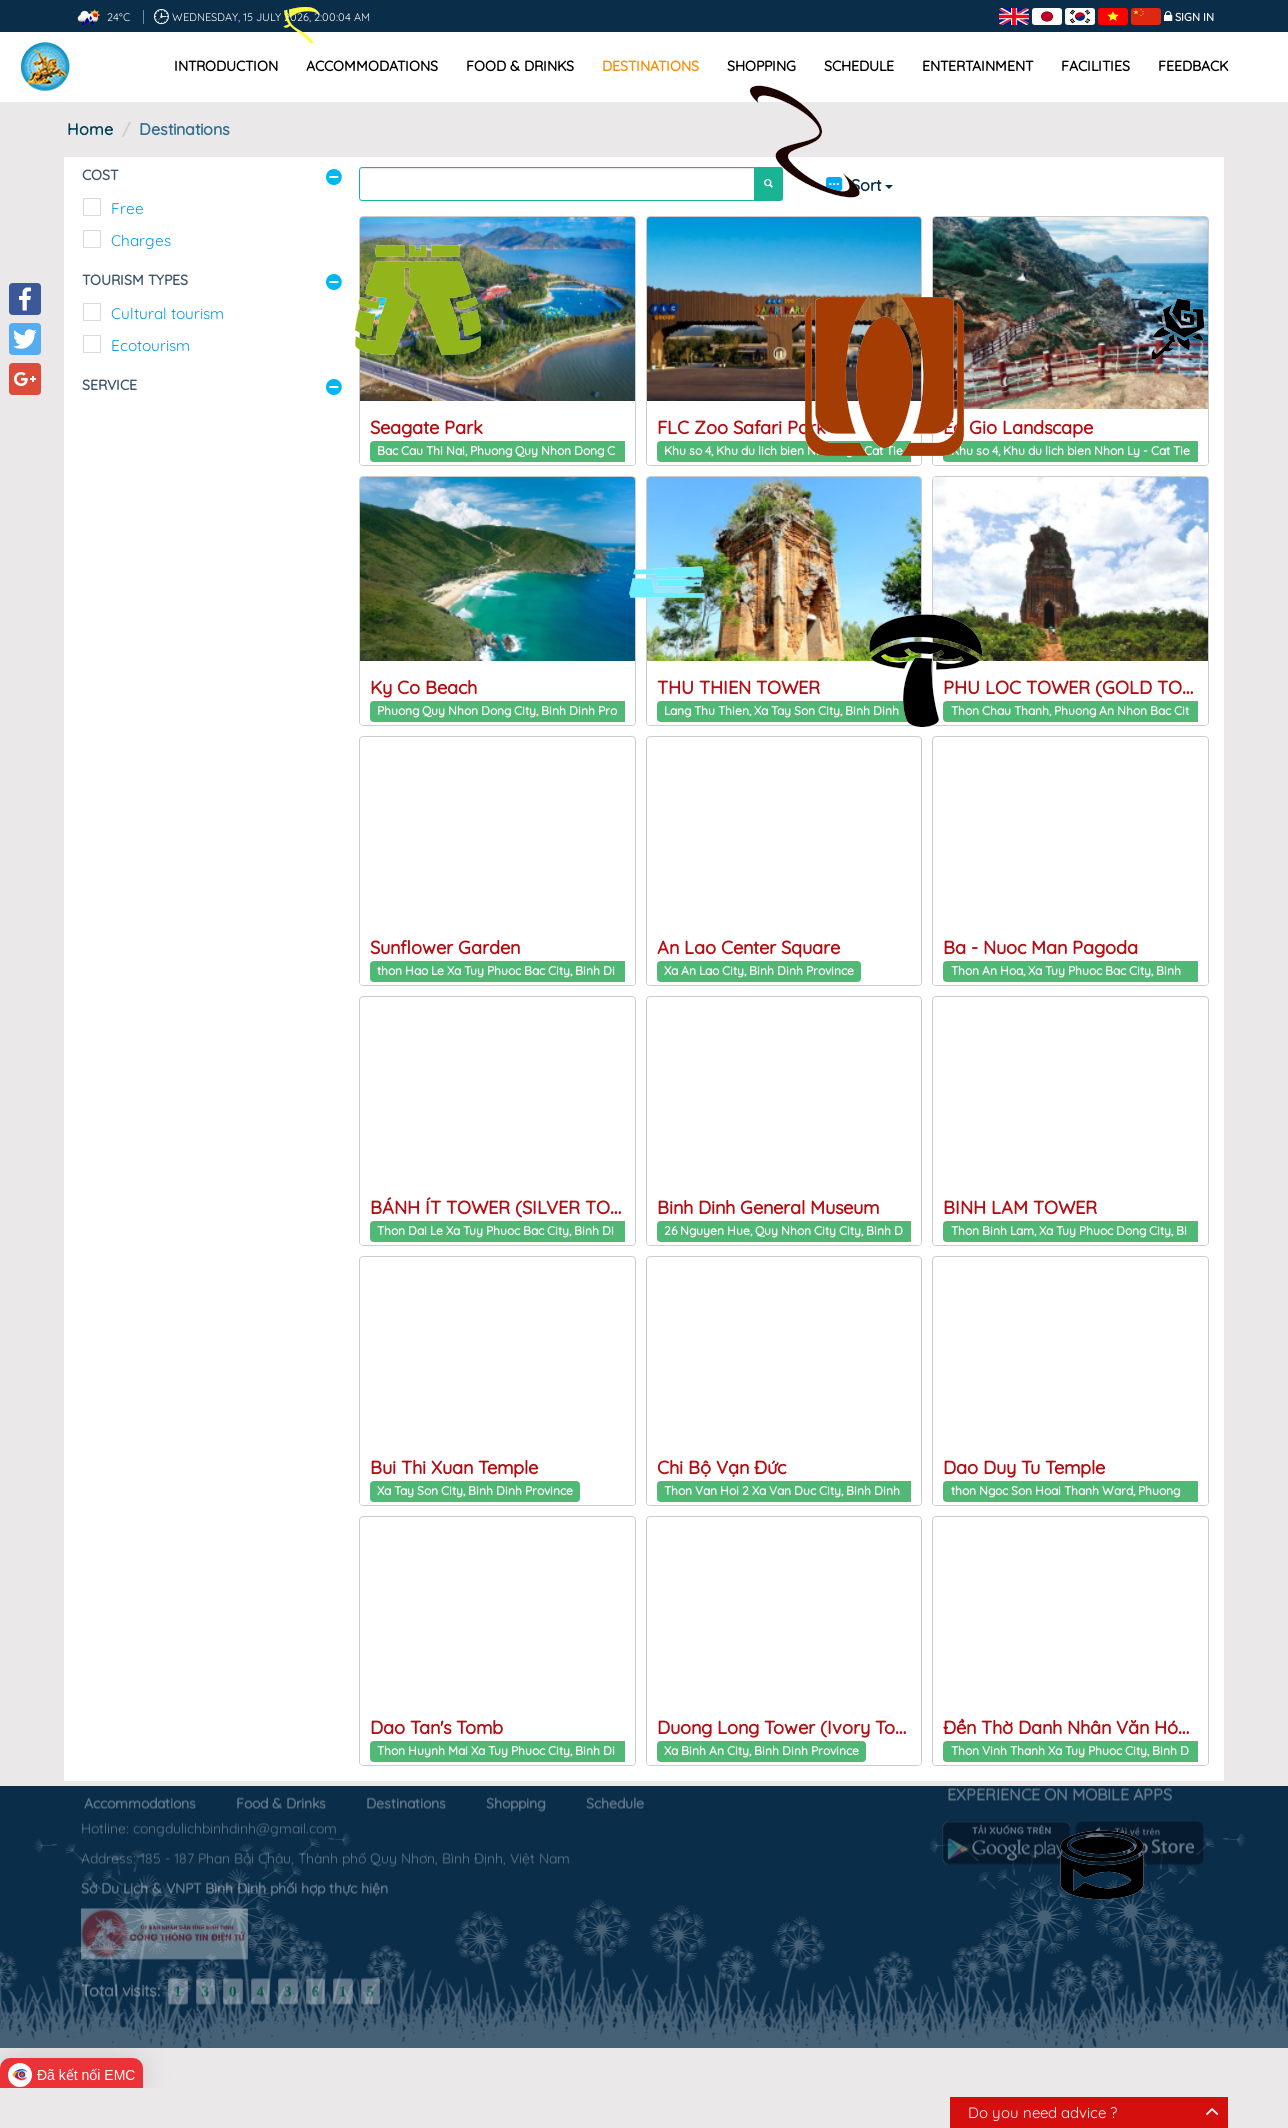 Image resolution: width=1288 pixels, height=2128 pixels. Describe the element at coordinates (805, 143) in the screenshot. I see `indicates whip weapon or item in game inventory` at that location.